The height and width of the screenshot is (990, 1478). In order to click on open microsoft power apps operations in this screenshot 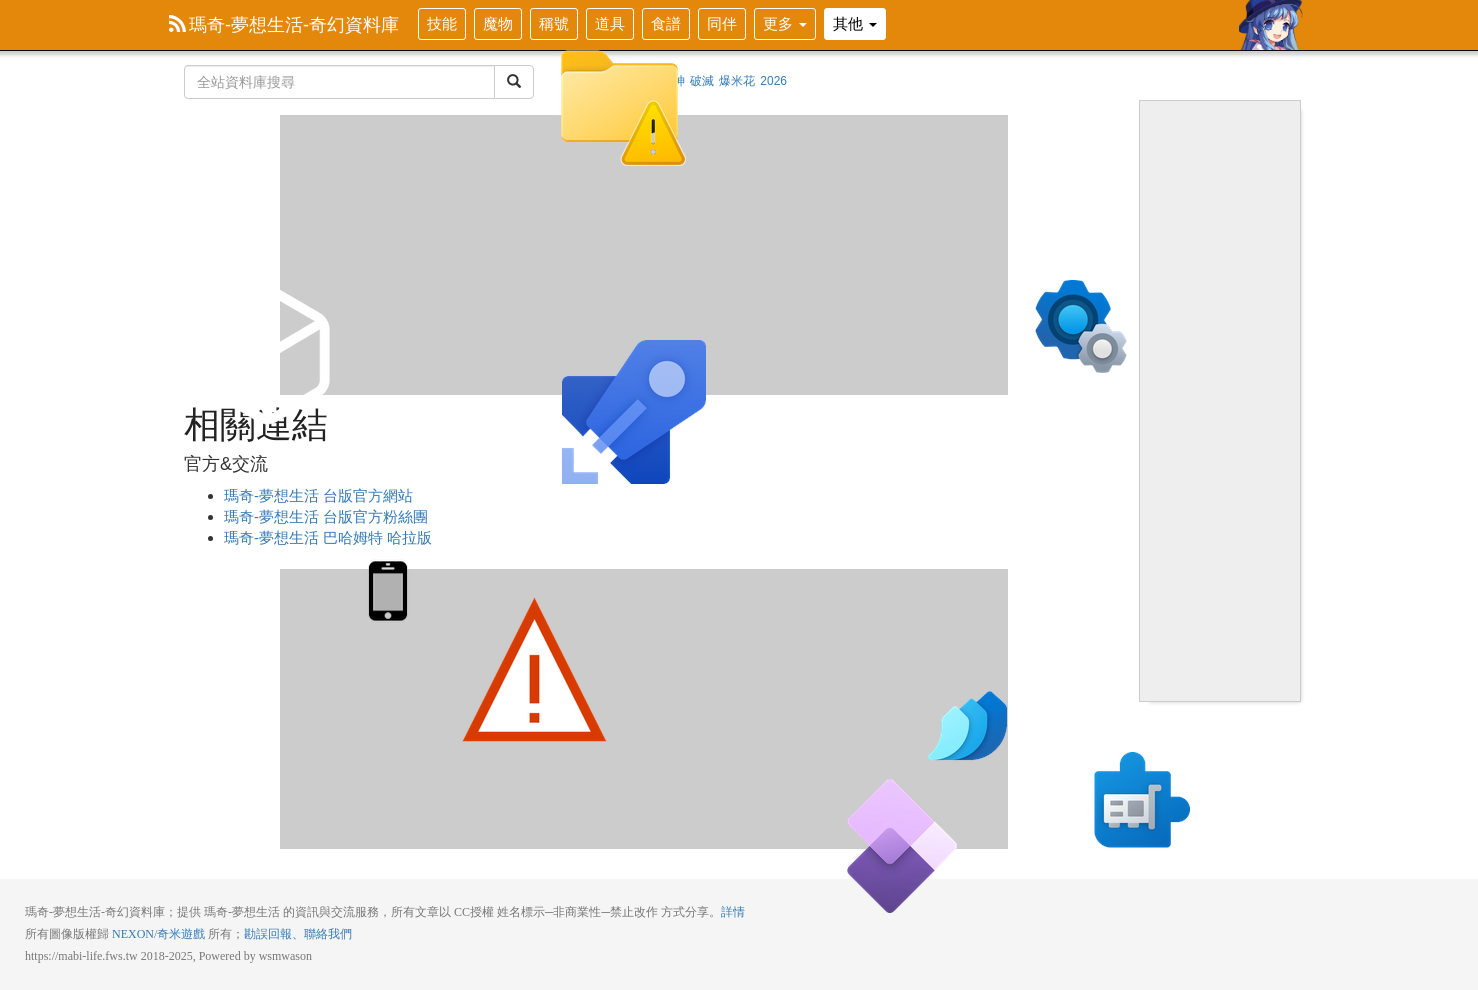, I will do `click(899, 846)`.